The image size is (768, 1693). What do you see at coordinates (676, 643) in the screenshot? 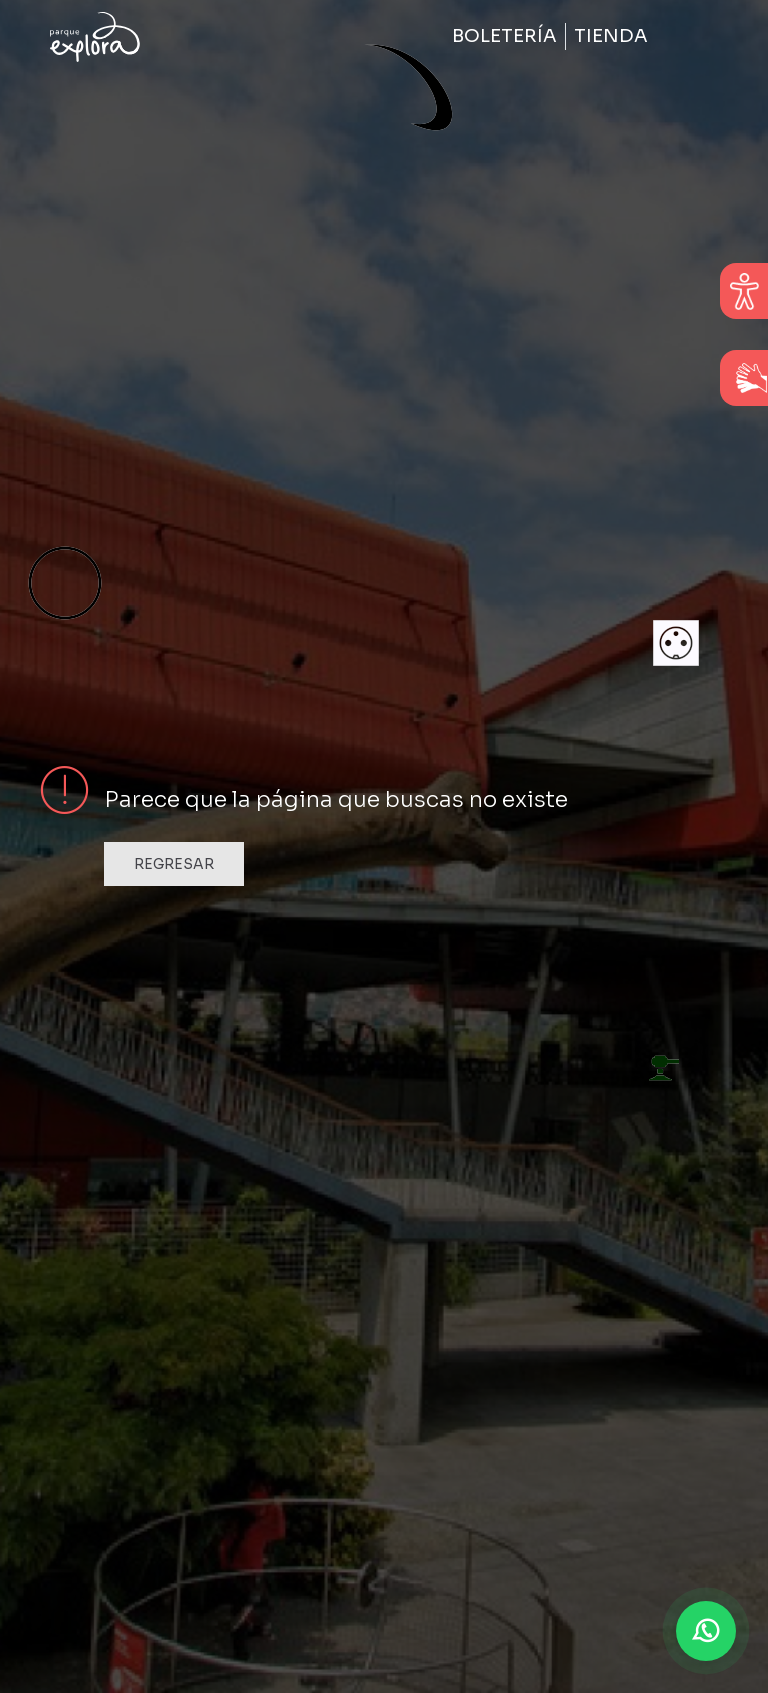
I see `indicates electrical outlet or power source location` at bounding box center [676, 643].